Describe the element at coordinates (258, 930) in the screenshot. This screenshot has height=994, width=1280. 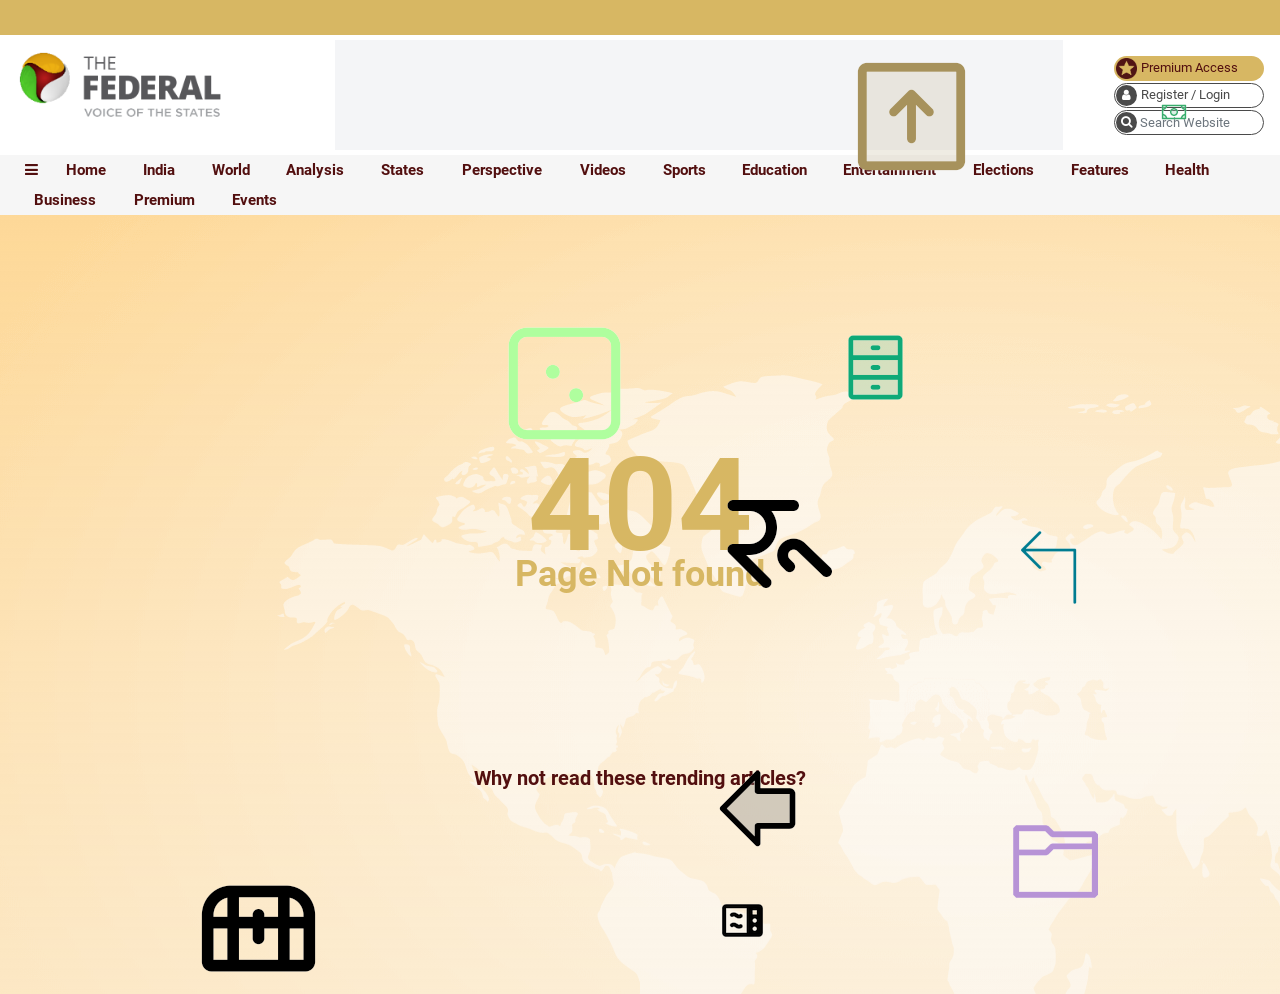
I see `access stored rewards or collectibles` at that location.